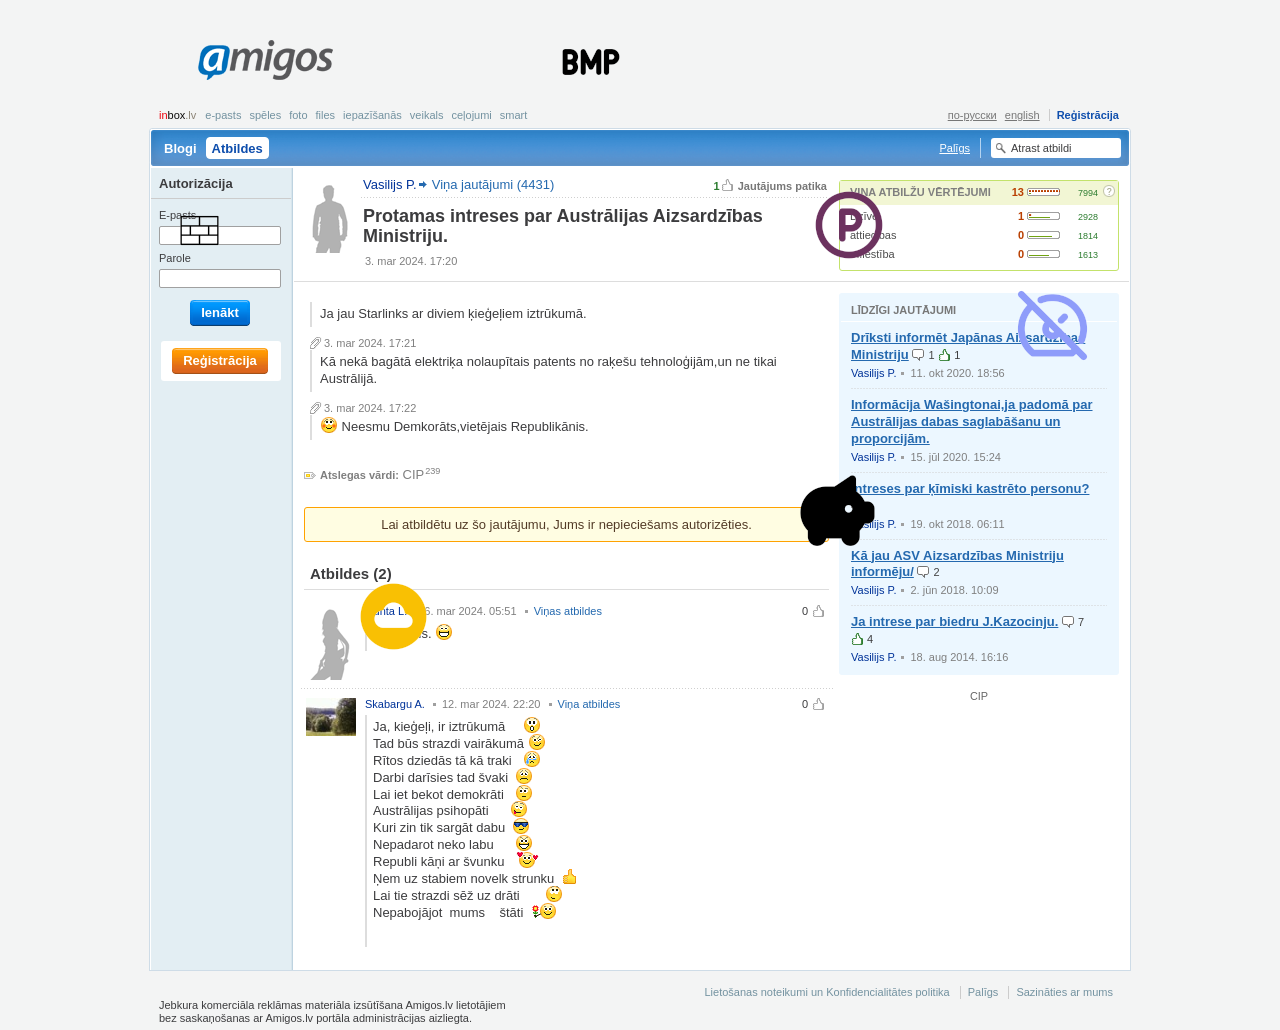 This screenshot has width=1280, height=1030. I want to click on access cloud storage, so click(393, 616).